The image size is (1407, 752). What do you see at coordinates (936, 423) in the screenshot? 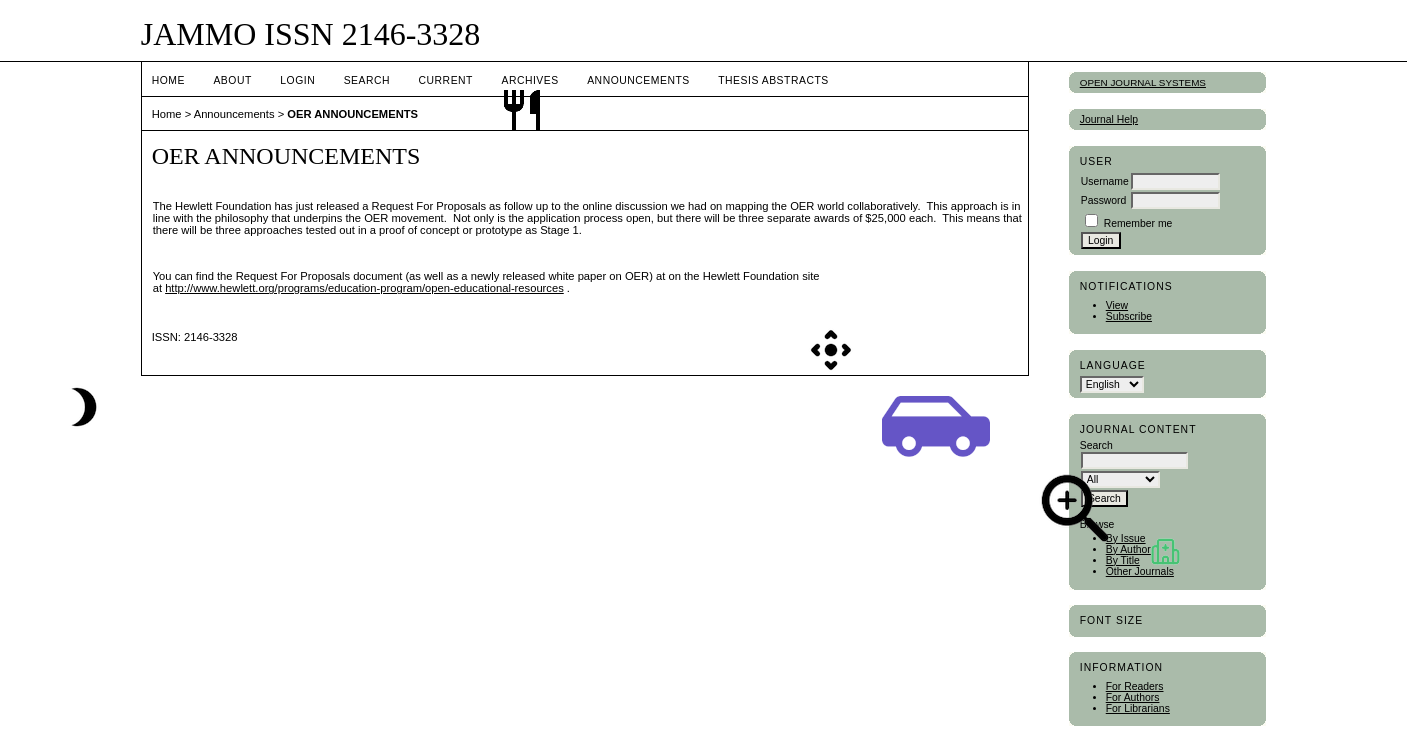
I see `access vehicle or car-related settings` at bounding box center [936, 423].